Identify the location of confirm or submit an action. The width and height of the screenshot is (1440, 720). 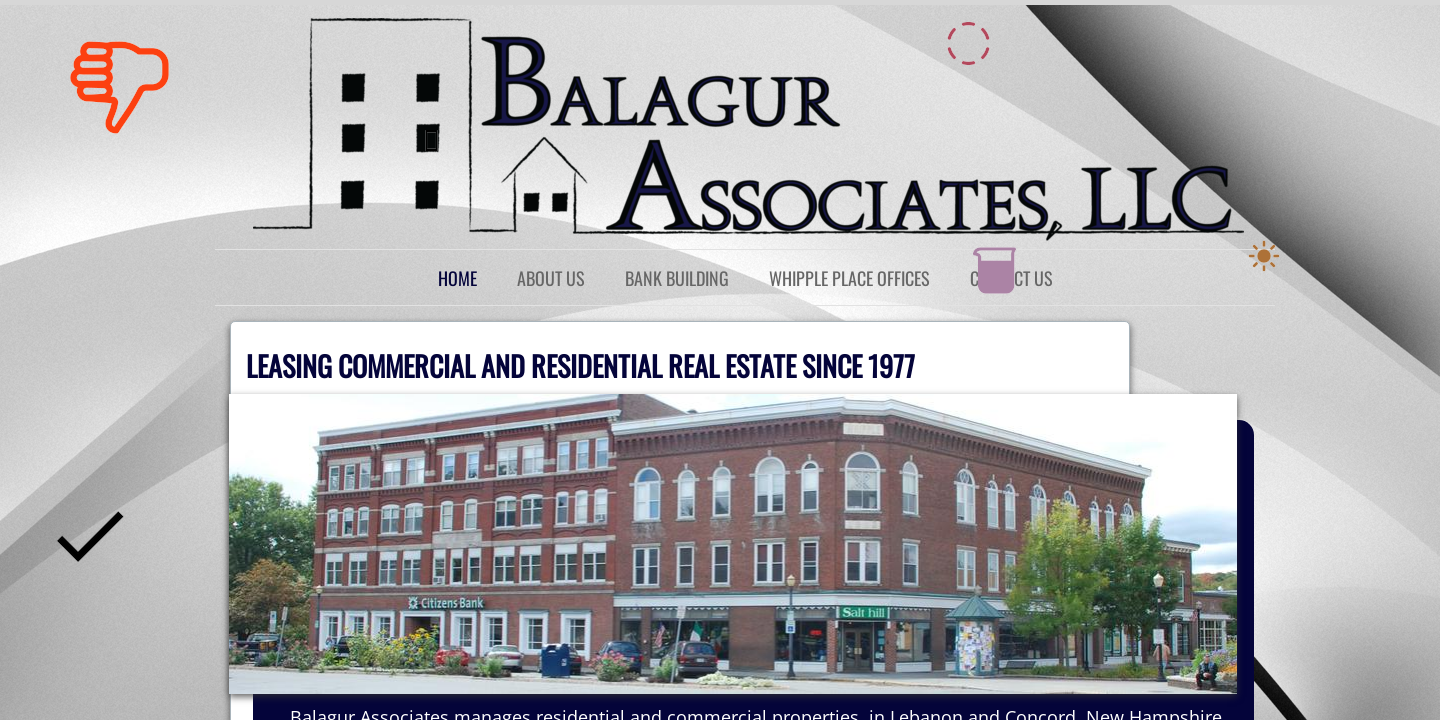
(89, 535).